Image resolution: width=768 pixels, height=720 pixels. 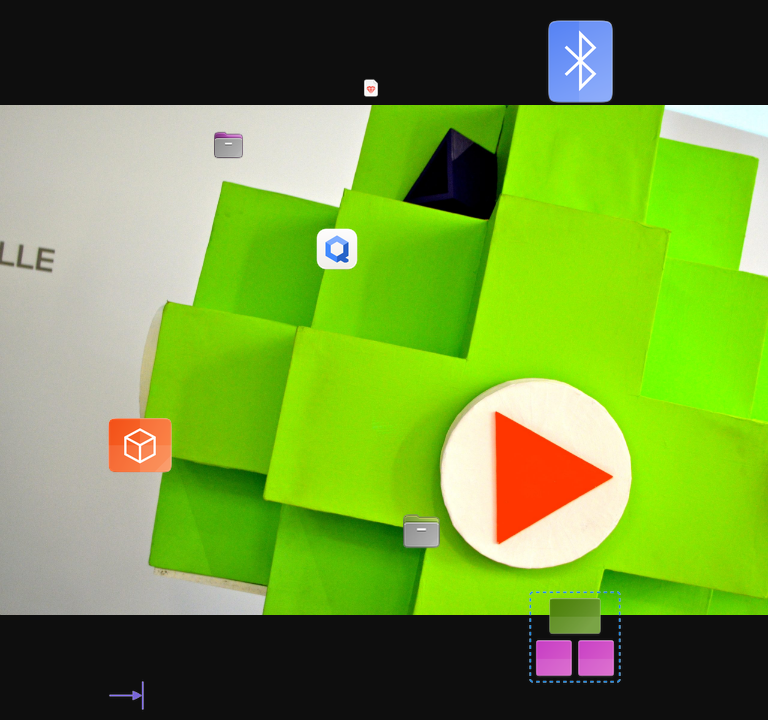 I want to click on open file manager application, so click(x=228, y=144).